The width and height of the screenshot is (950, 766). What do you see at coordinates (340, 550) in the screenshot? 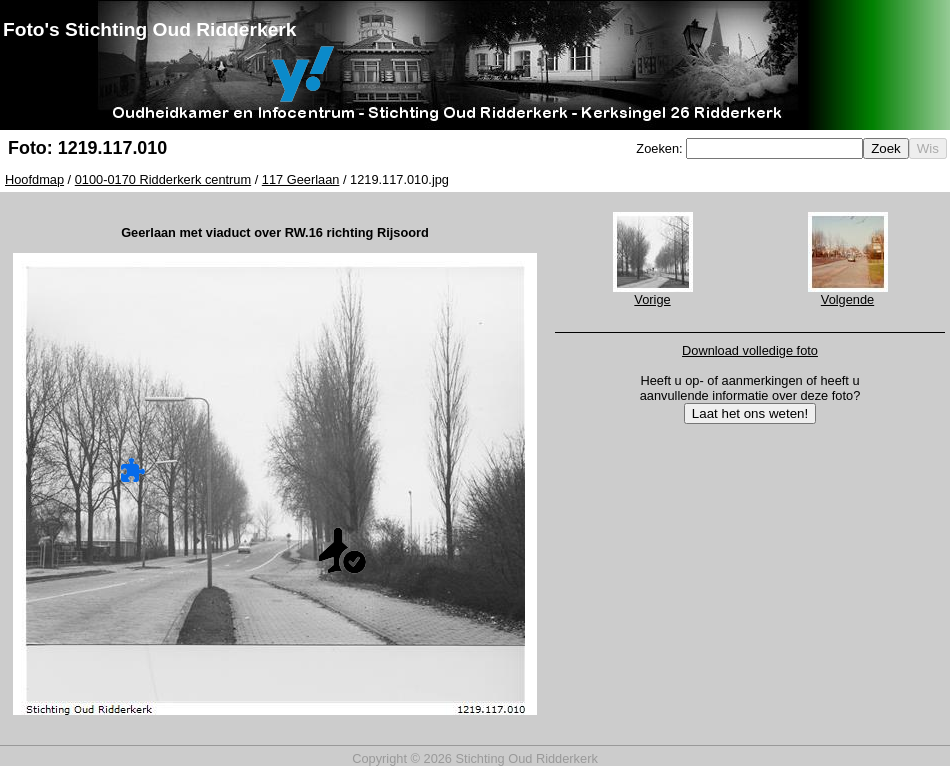
I see `flight booking confirmed` at bounding box center [340, 550].